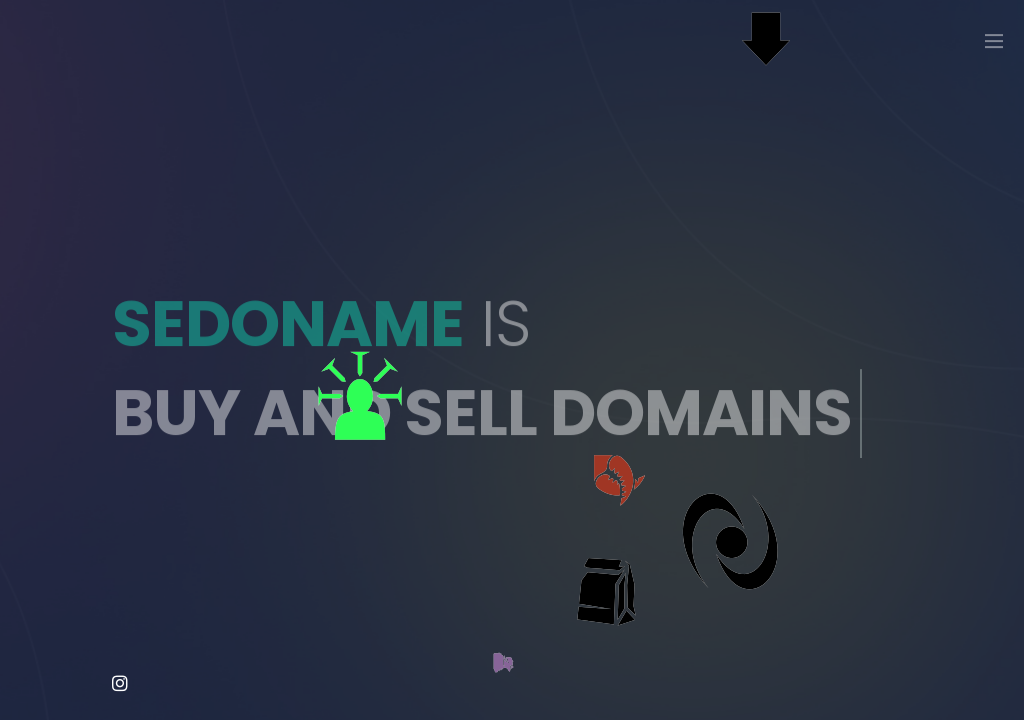 This screenshot has width=1024, height=720. Describe the element at coordinates (359, 395) in the screenshot. I see `indicates a headache or migraine condition` at that location.